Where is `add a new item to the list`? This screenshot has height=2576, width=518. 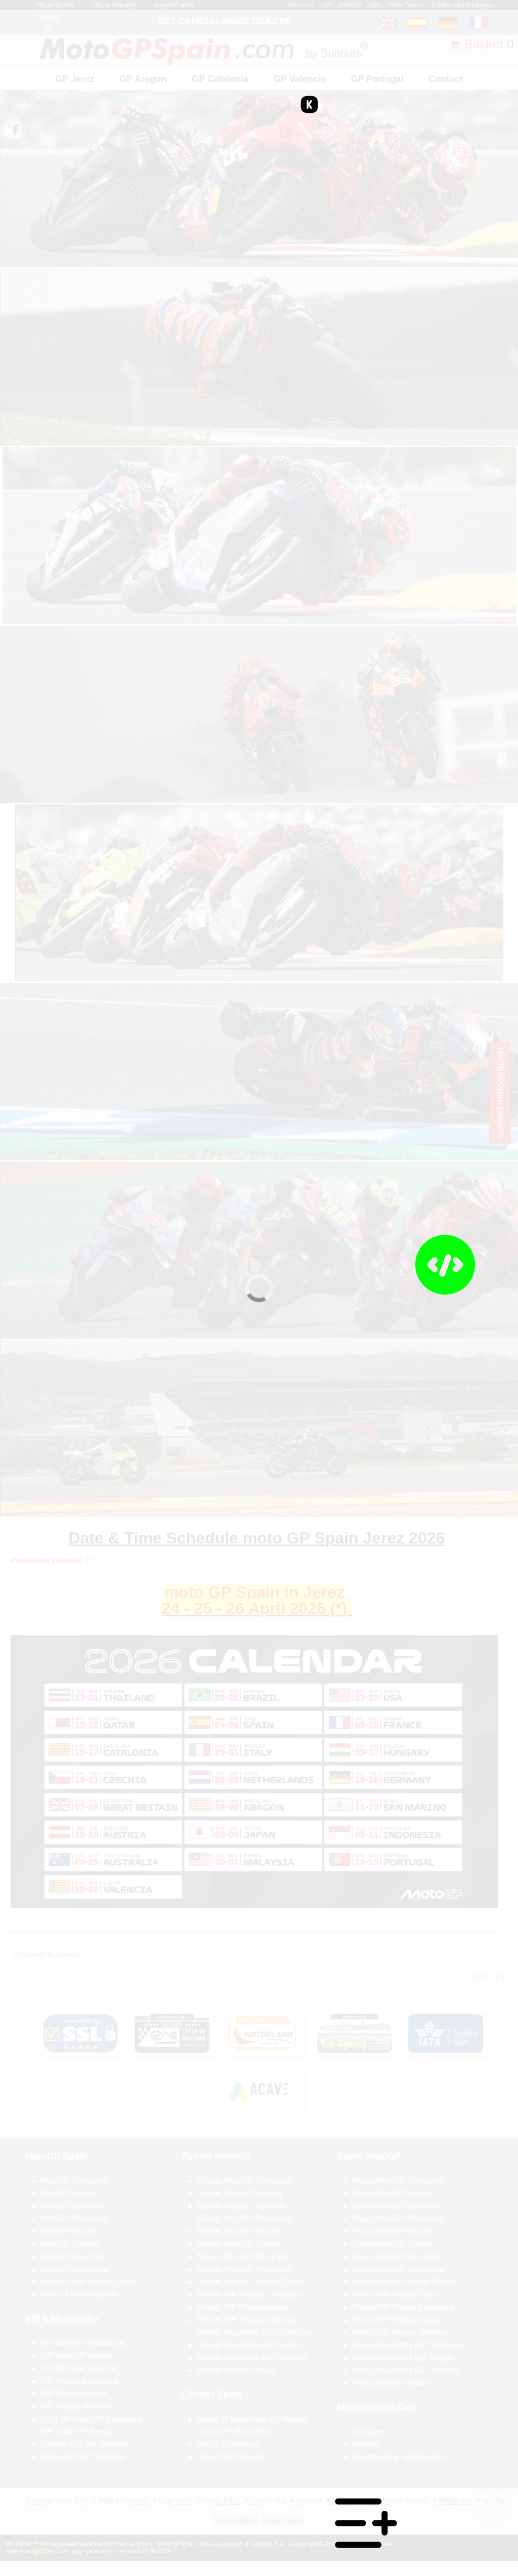 add a new item to the list is located at coordinates (366, 2523).